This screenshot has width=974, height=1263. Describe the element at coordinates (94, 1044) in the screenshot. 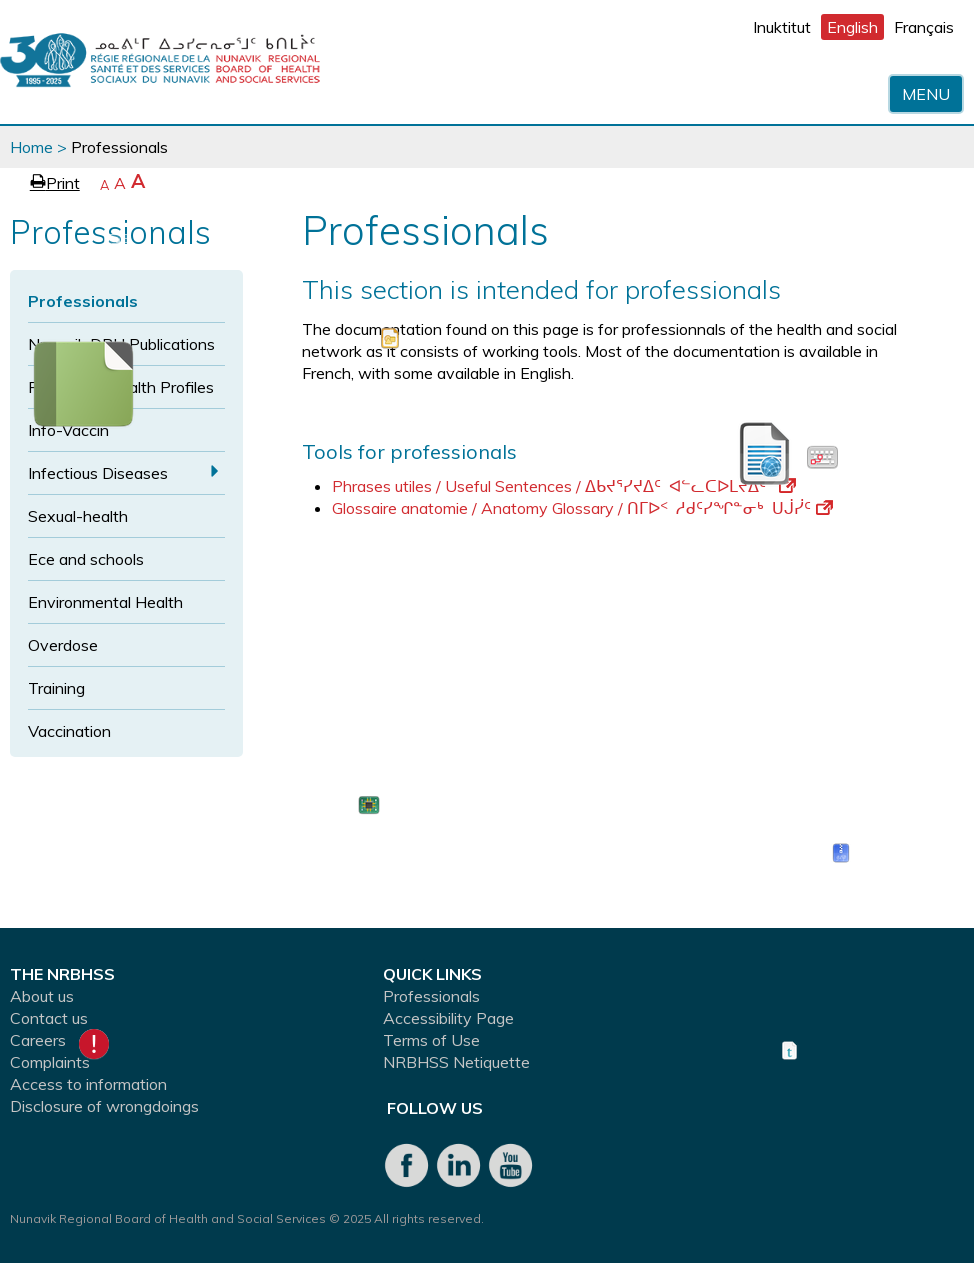

I see `indicates a critical error or dangerous action` at that location.